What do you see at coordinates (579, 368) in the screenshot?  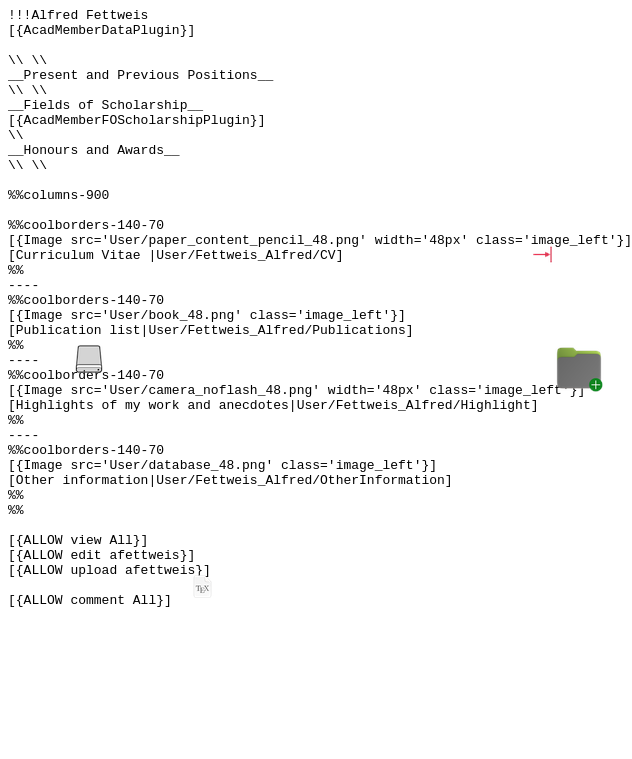 I see `create a new folder` at bounding box center [579, 368].